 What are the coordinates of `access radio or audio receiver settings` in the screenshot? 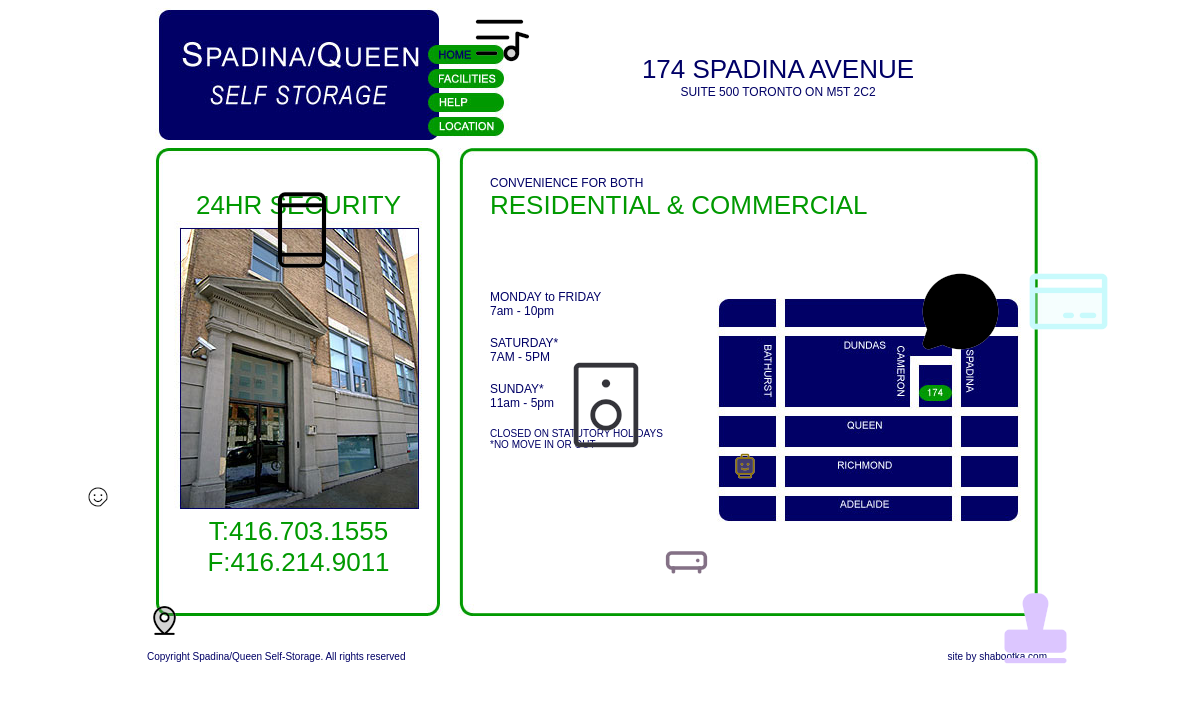 It's located at (686, 560).